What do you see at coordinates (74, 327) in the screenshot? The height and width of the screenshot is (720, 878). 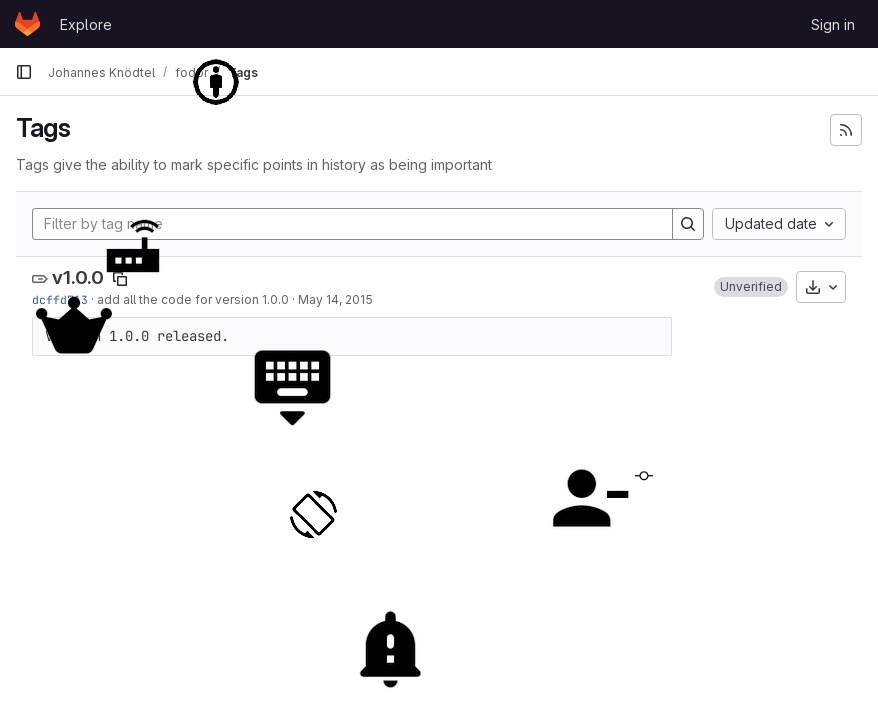 I see `web awesome brand icon` at bounding box center [74, 327].